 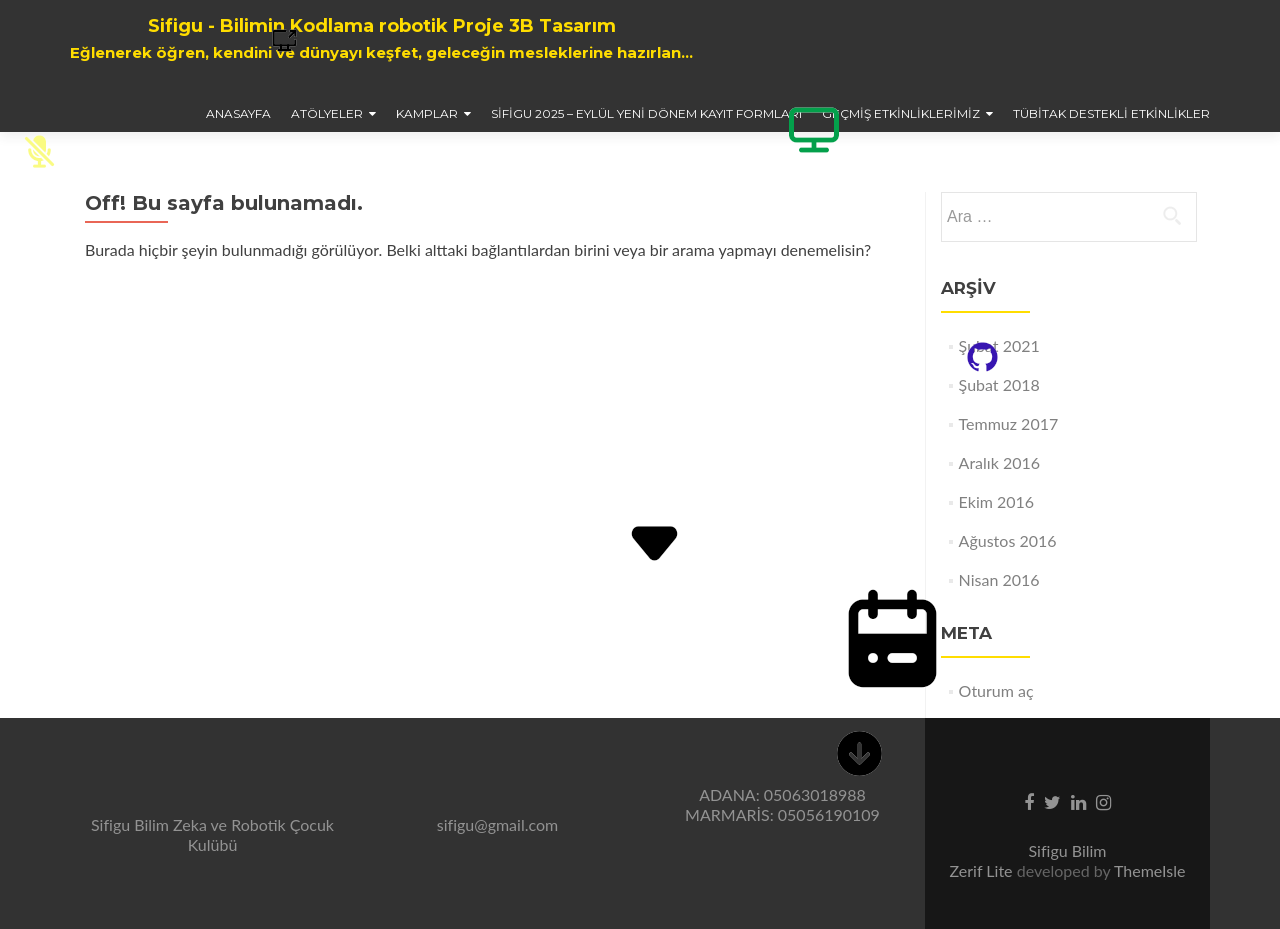 I want to click on view calendar or scheduled events, so click(x=892, y=638).